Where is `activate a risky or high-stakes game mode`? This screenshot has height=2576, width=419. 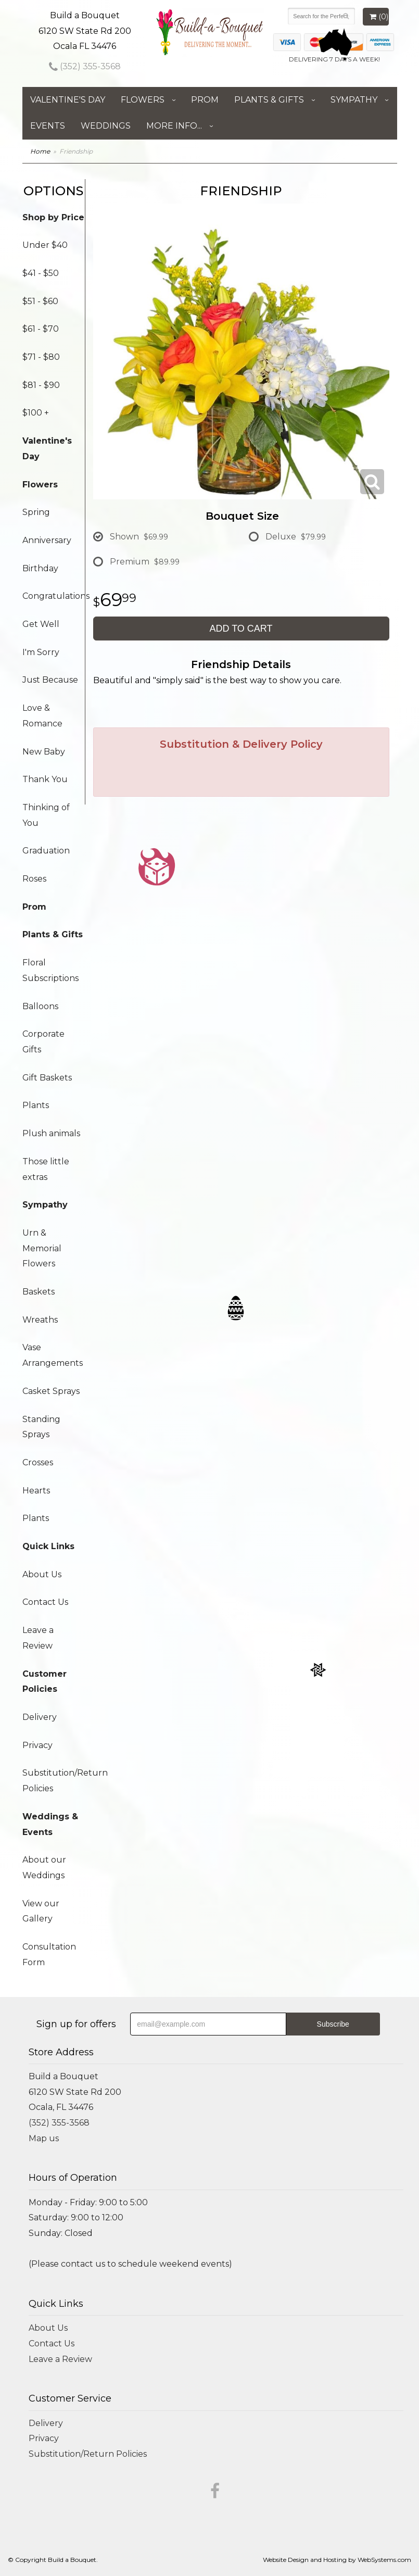
activate a risky or high-stakes game mode is located at coordinates (157, 866).